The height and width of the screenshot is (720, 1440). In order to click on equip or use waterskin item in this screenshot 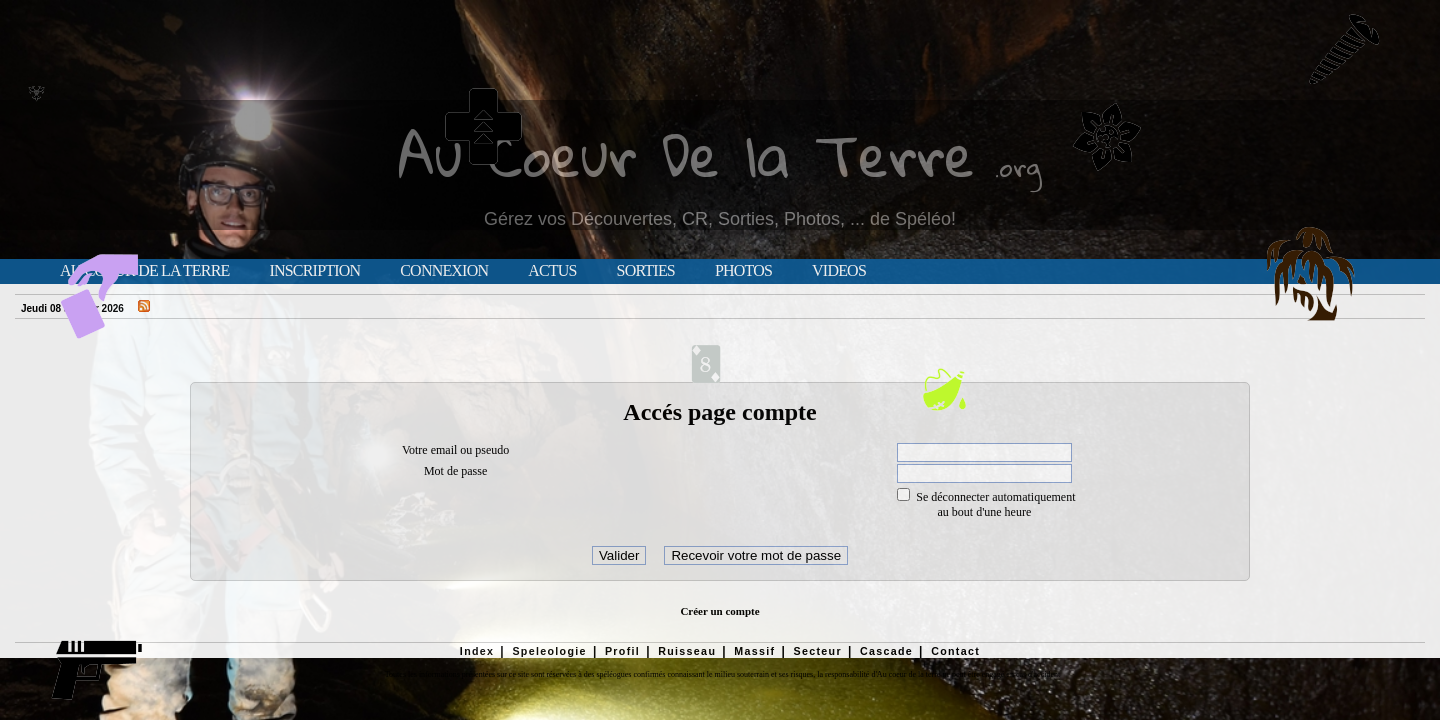, I will do `click(944, 389)`.